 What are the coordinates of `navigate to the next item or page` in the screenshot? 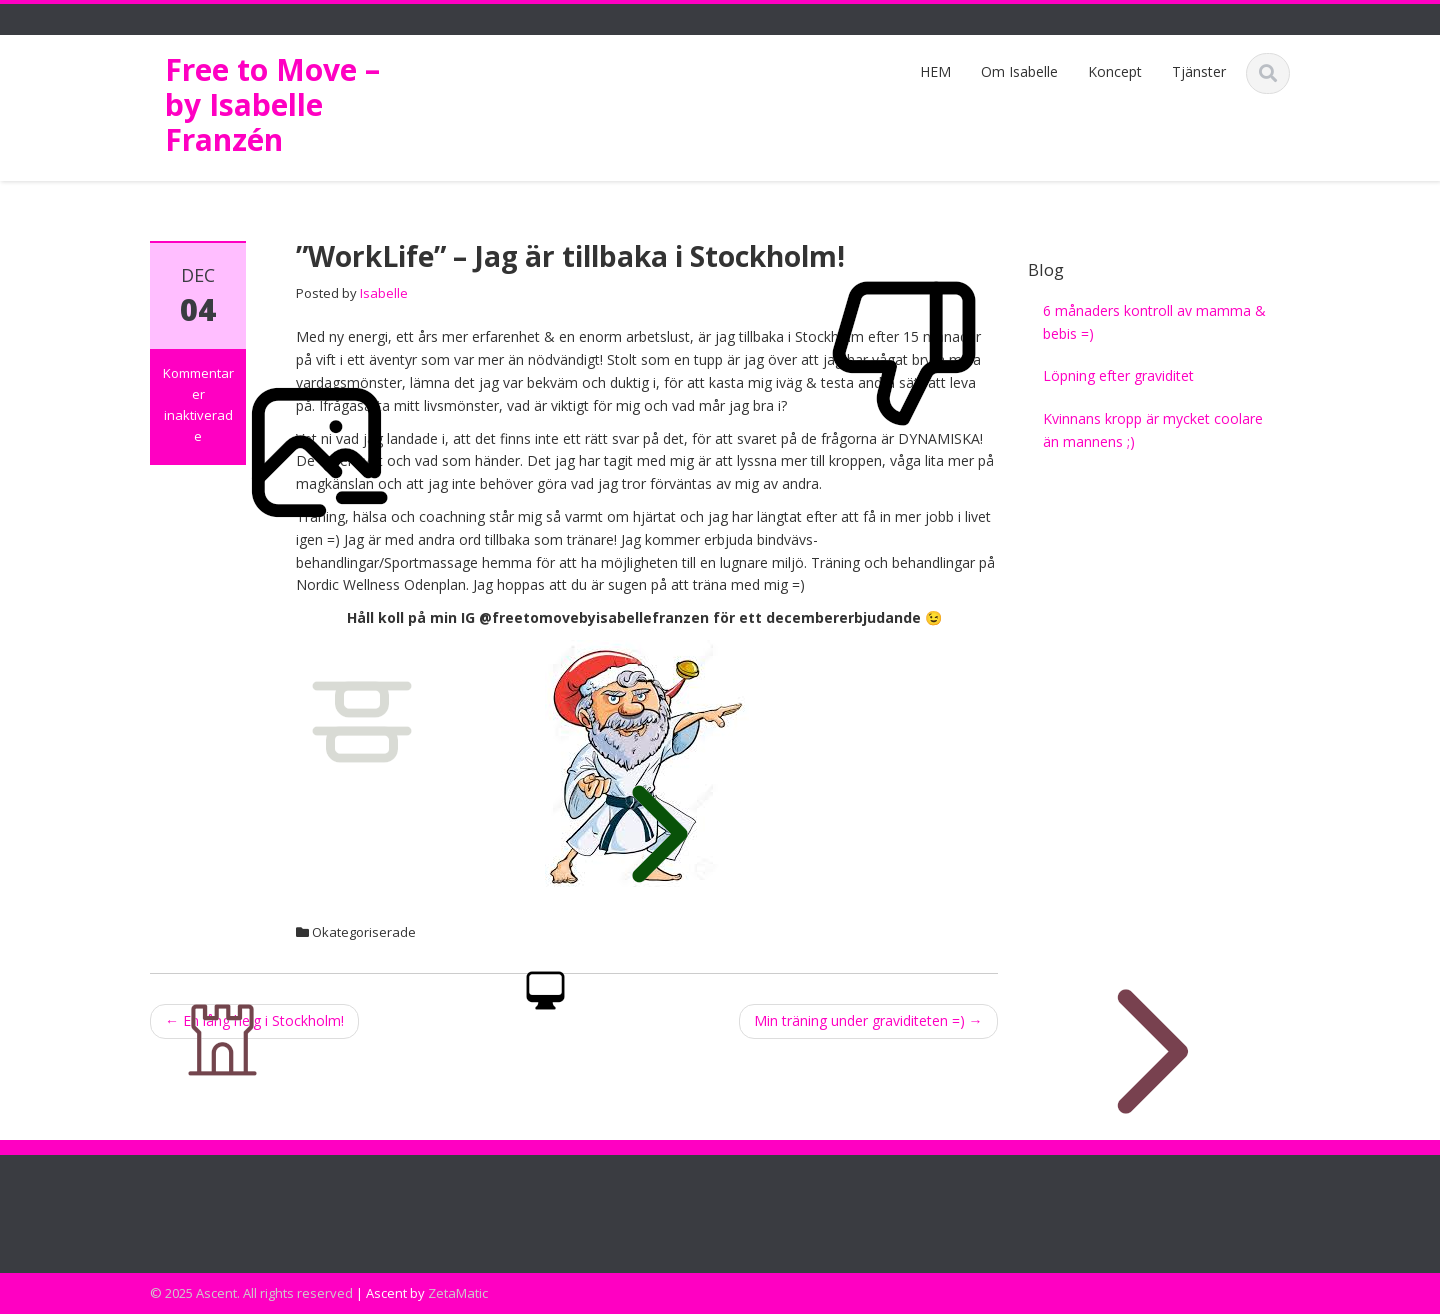 It's located at (660, 834).